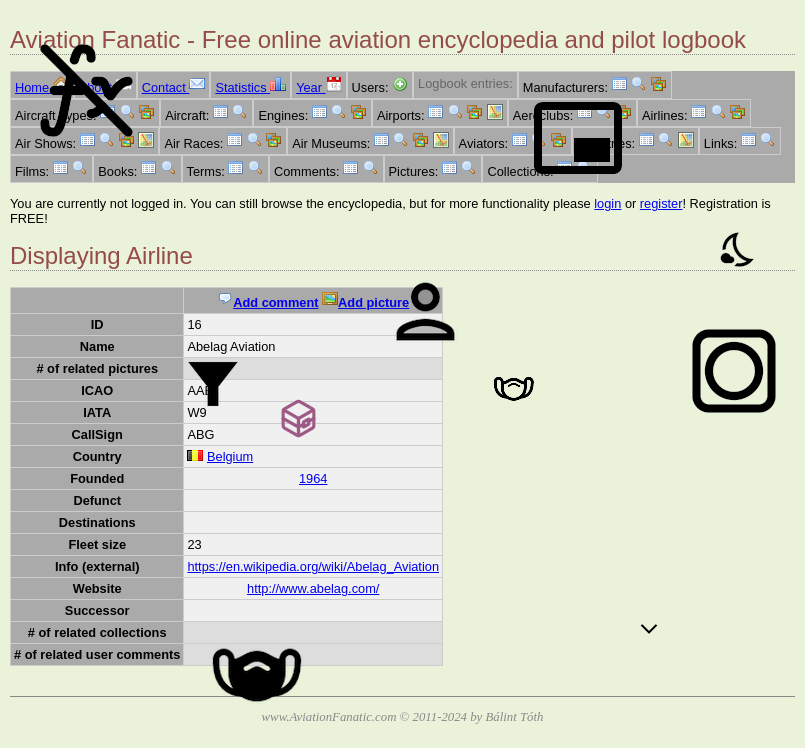 This screenshot has height=748, width=805. I want to click on indicates mask required or health safety guidelines, so click(257, 675).